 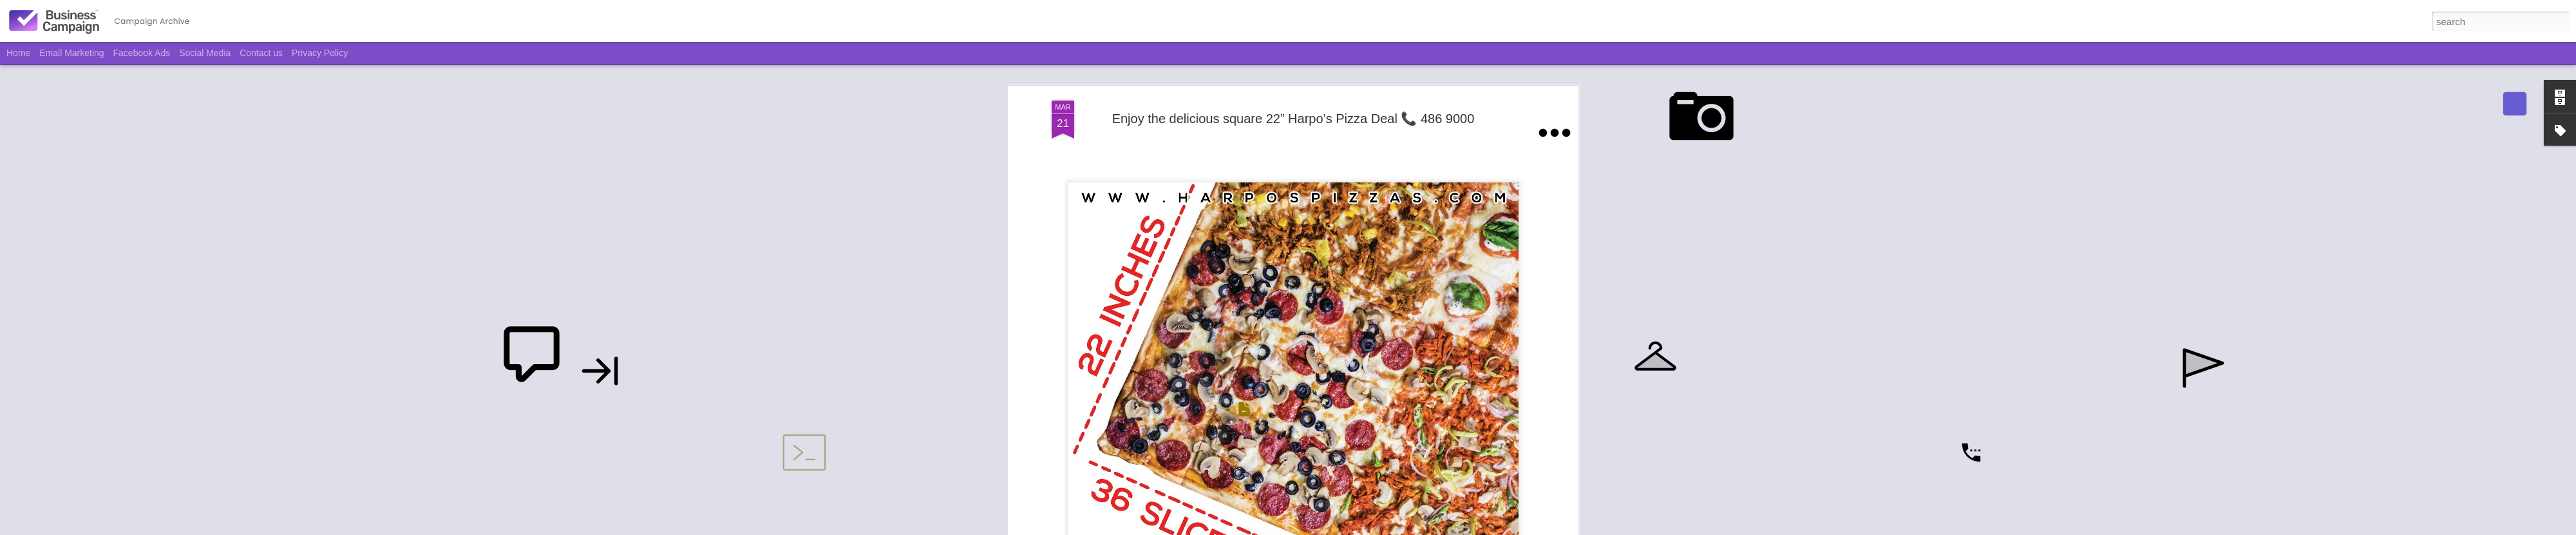 What do you see at coordinates (531, 354) in the screenshot?
I see `open comments section` at bounding box center [531, 354].